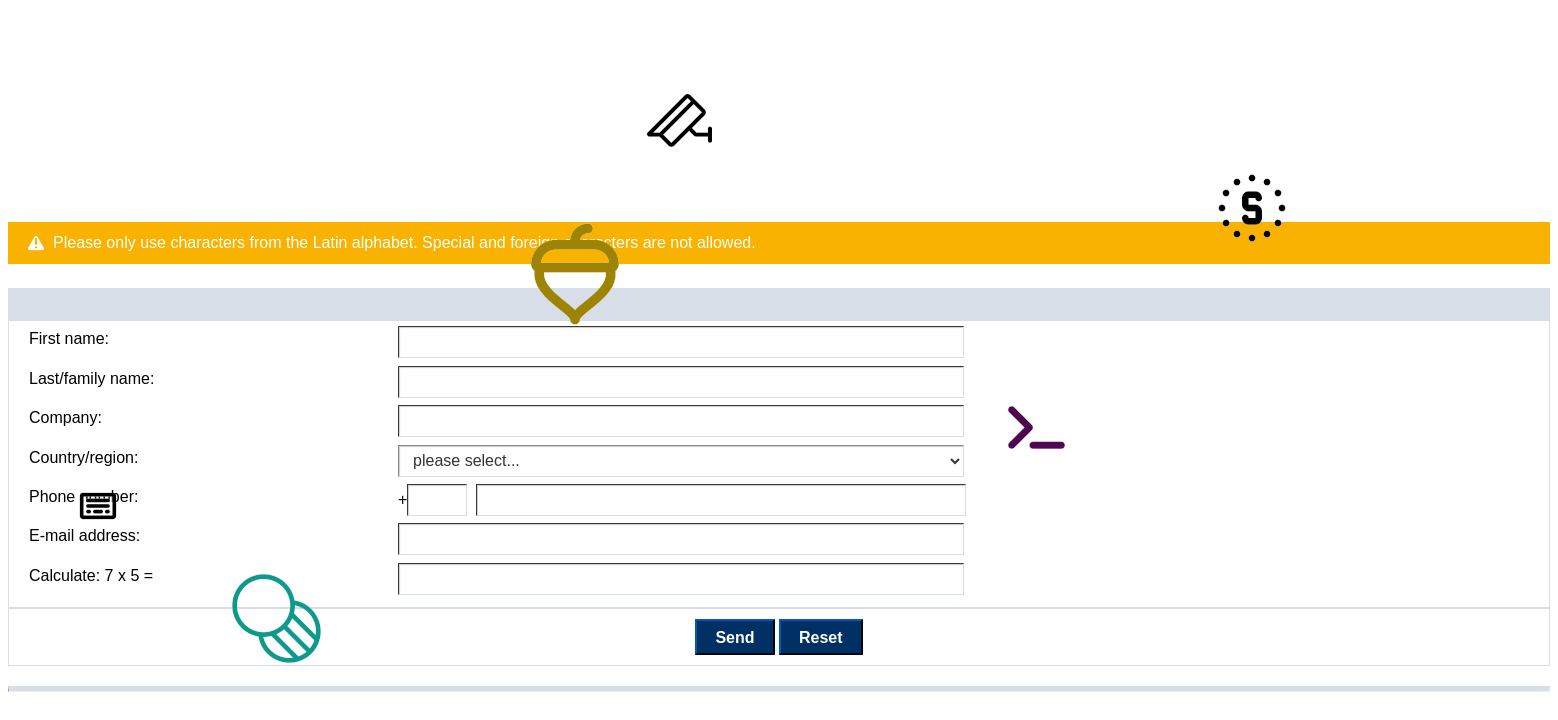 The height and width of the screenshot is (720, 1558). Describe the element at coordinates (1036, 427) in the screenshot. I see `open the command line terminal` at that location.